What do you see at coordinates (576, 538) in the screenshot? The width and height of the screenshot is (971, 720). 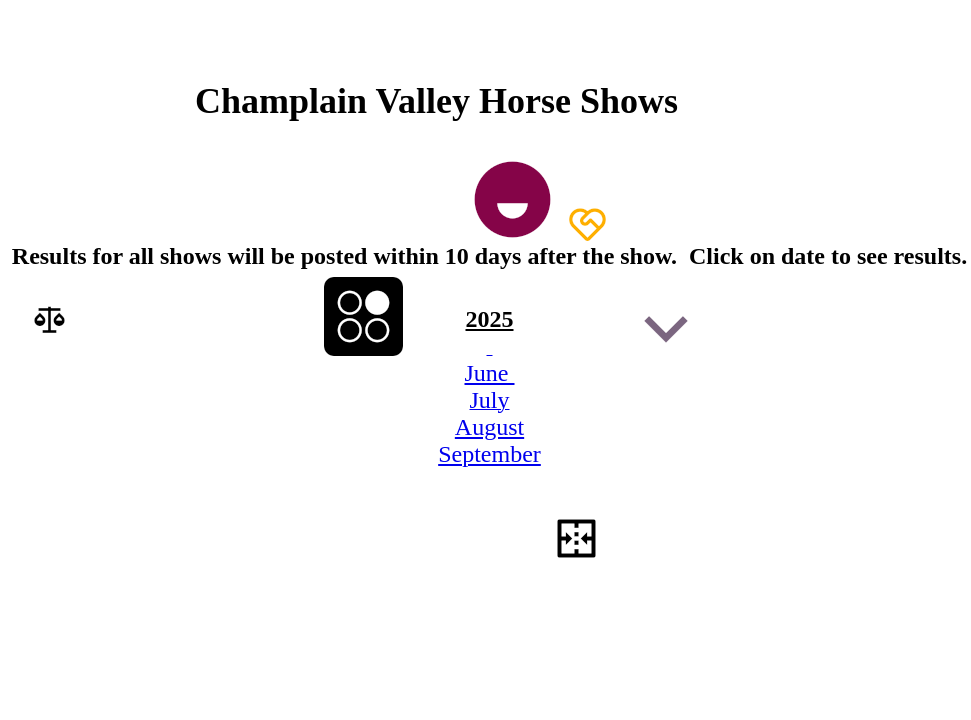 I see `merge selected cells horizontally in a table` at bounding box center [576, 538].